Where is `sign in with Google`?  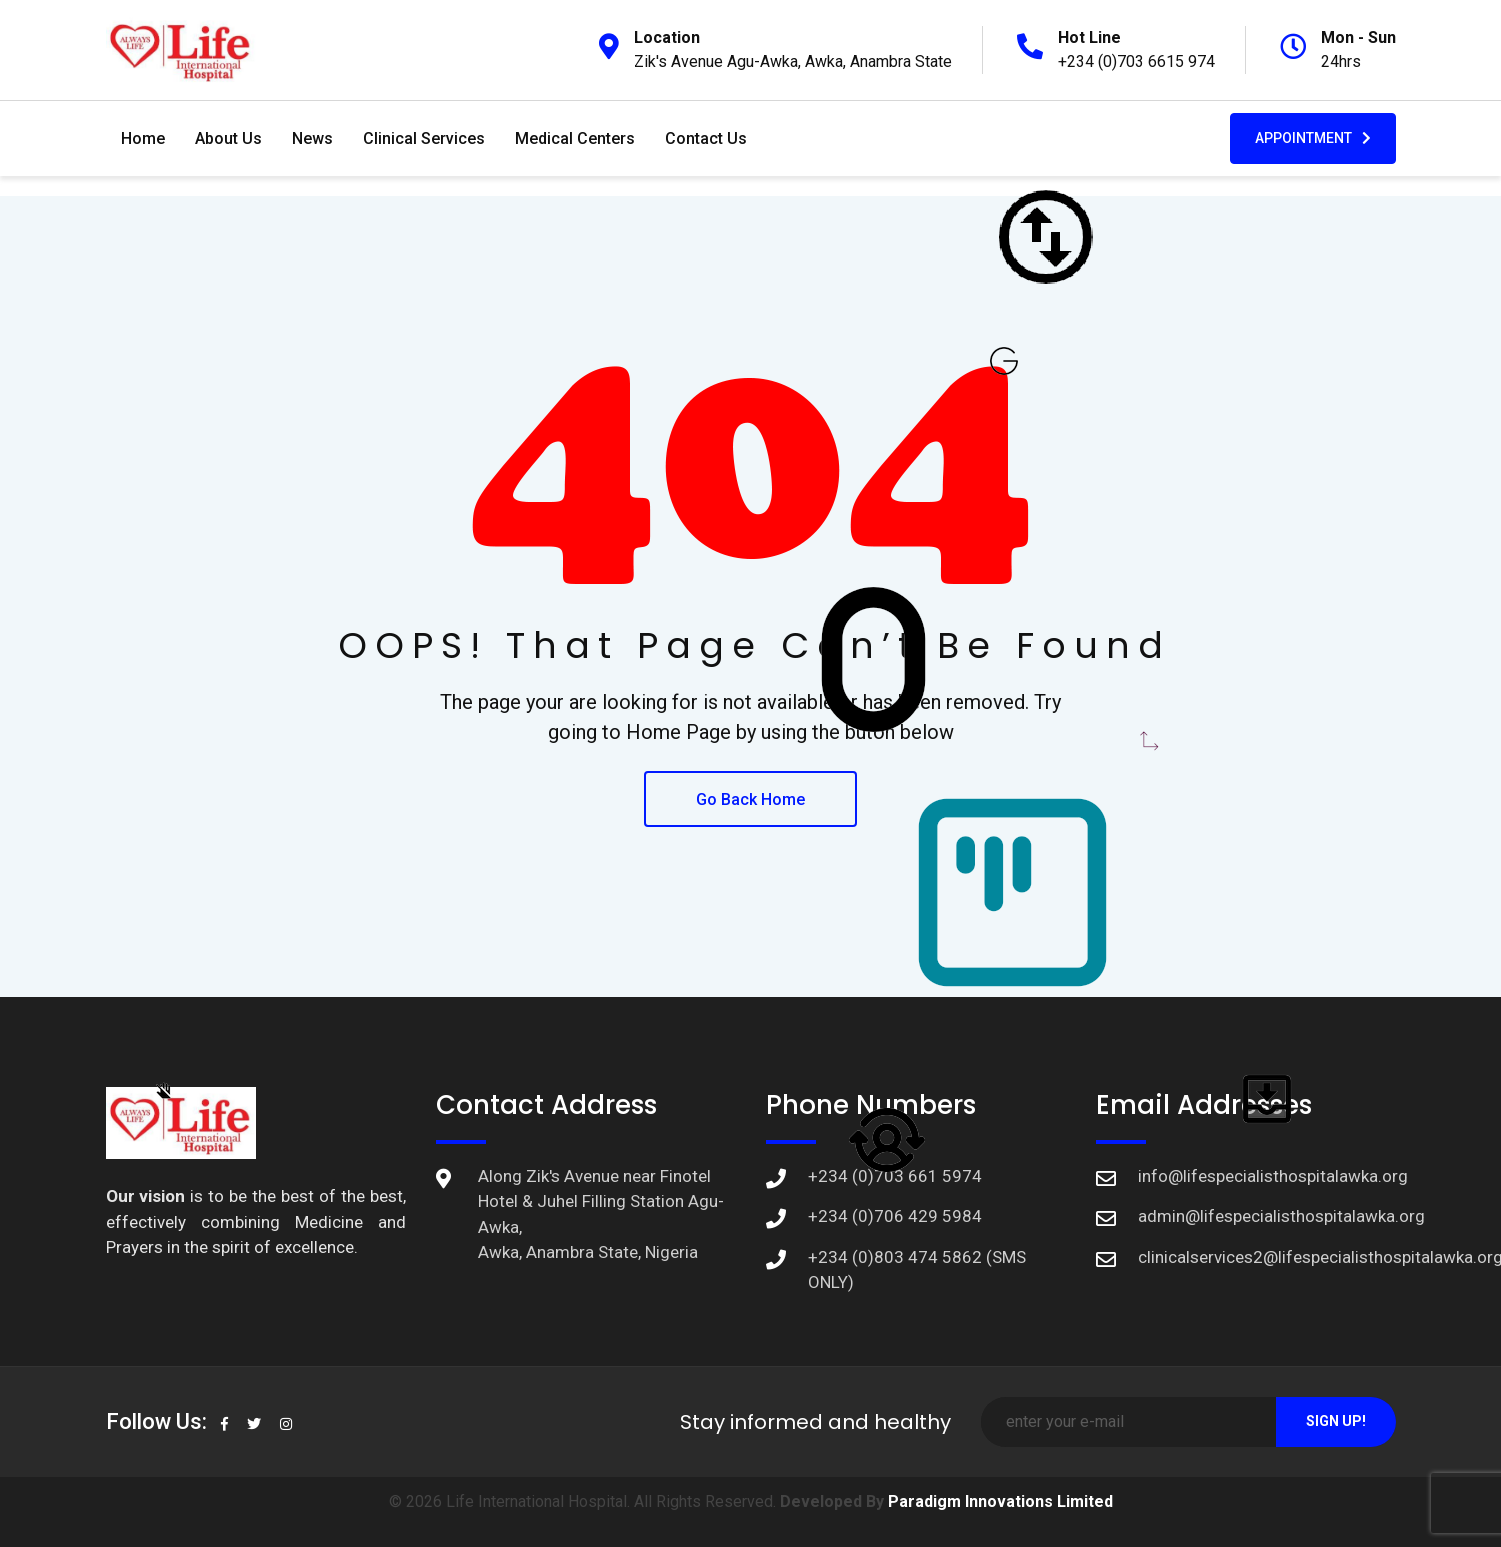 sign in with Google is located at coordinates (1004, 361).